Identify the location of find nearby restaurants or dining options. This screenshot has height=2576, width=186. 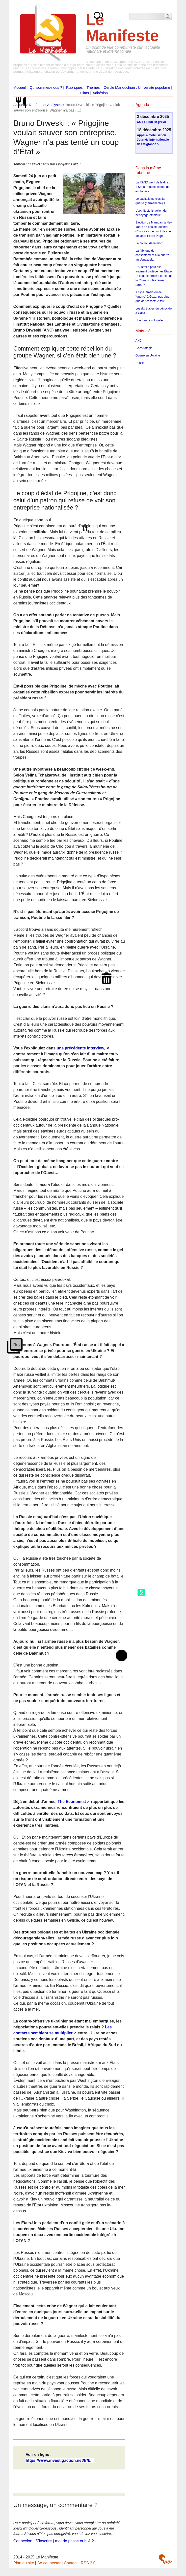
(21, 103).